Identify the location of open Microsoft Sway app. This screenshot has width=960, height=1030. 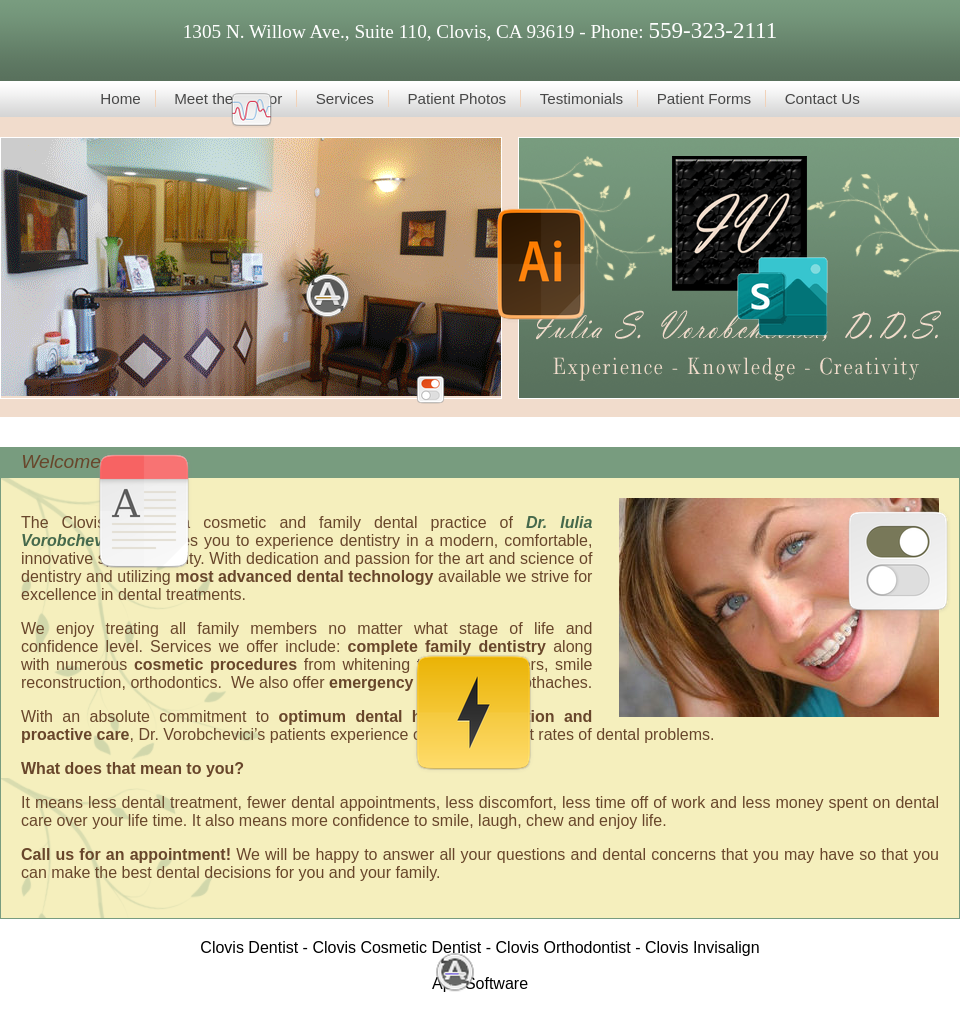
(782, 296).